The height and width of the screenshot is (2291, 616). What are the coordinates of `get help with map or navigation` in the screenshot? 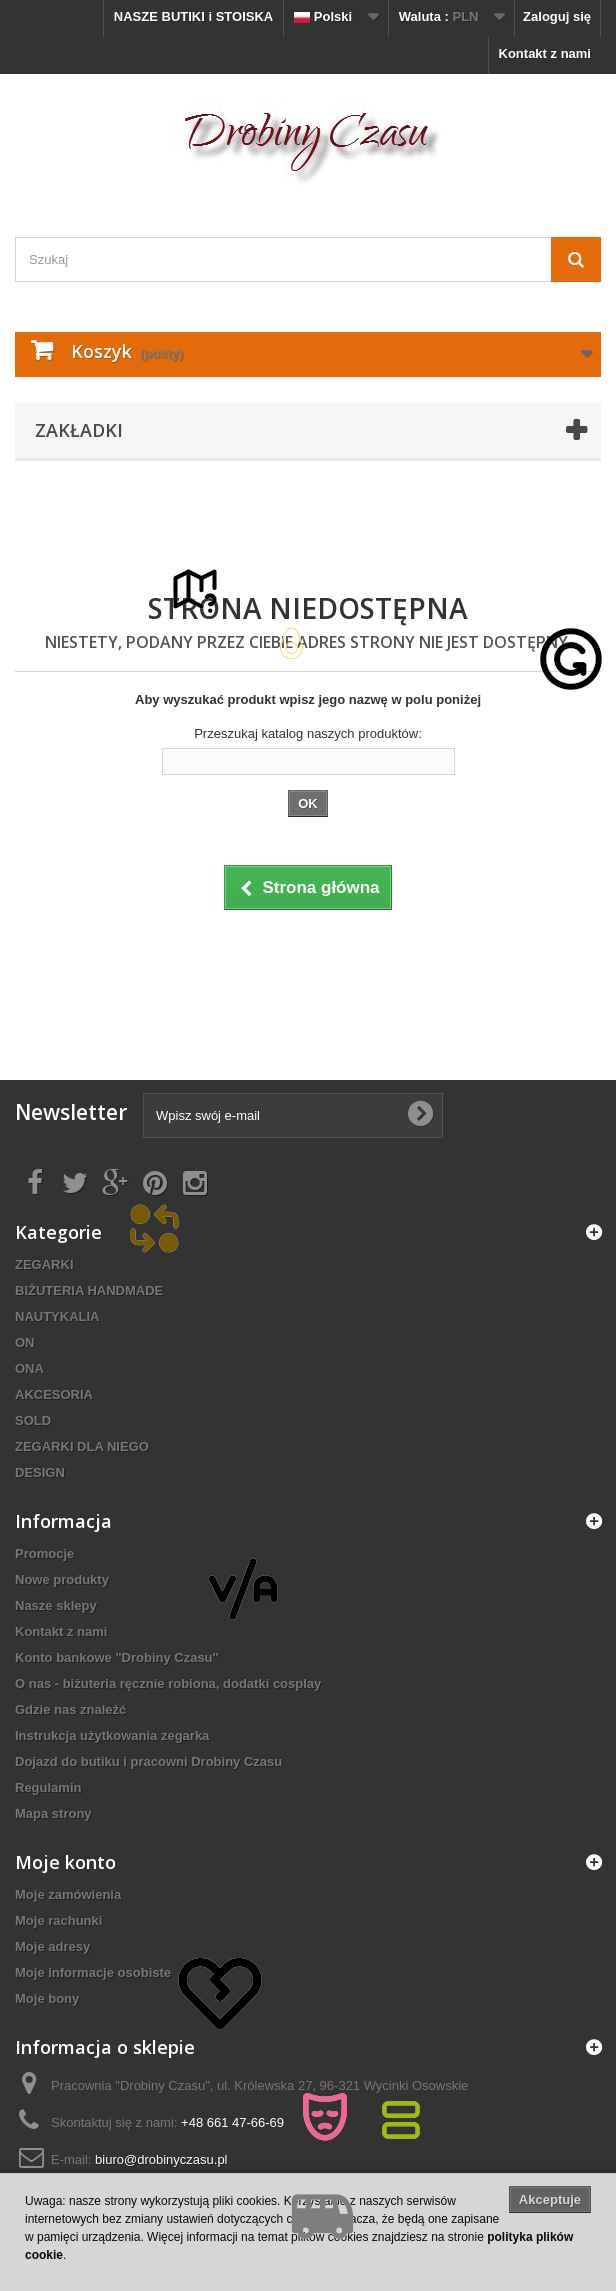 It's located at (195, 589).